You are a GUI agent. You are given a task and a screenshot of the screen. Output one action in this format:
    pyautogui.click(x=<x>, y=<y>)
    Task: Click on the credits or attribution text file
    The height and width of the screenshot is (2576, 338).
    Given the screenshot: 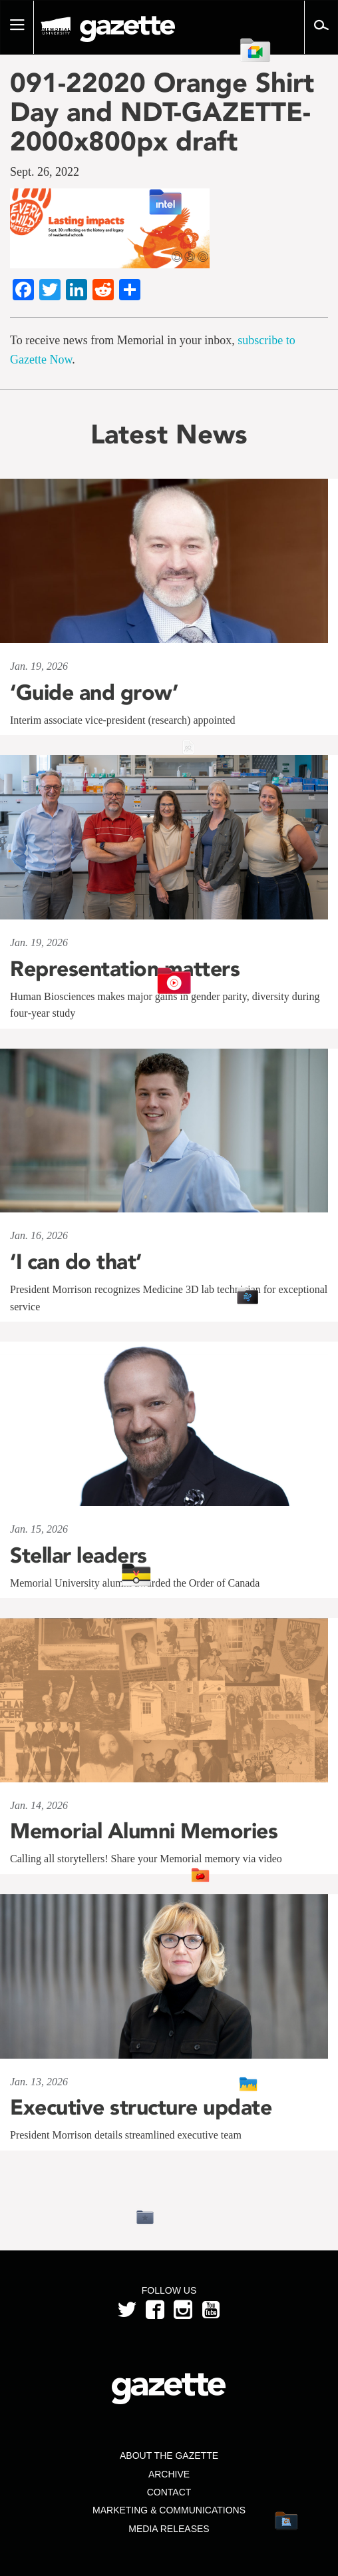 What is the action you would take?
    pyautogui.click(x=188, y=747)
    